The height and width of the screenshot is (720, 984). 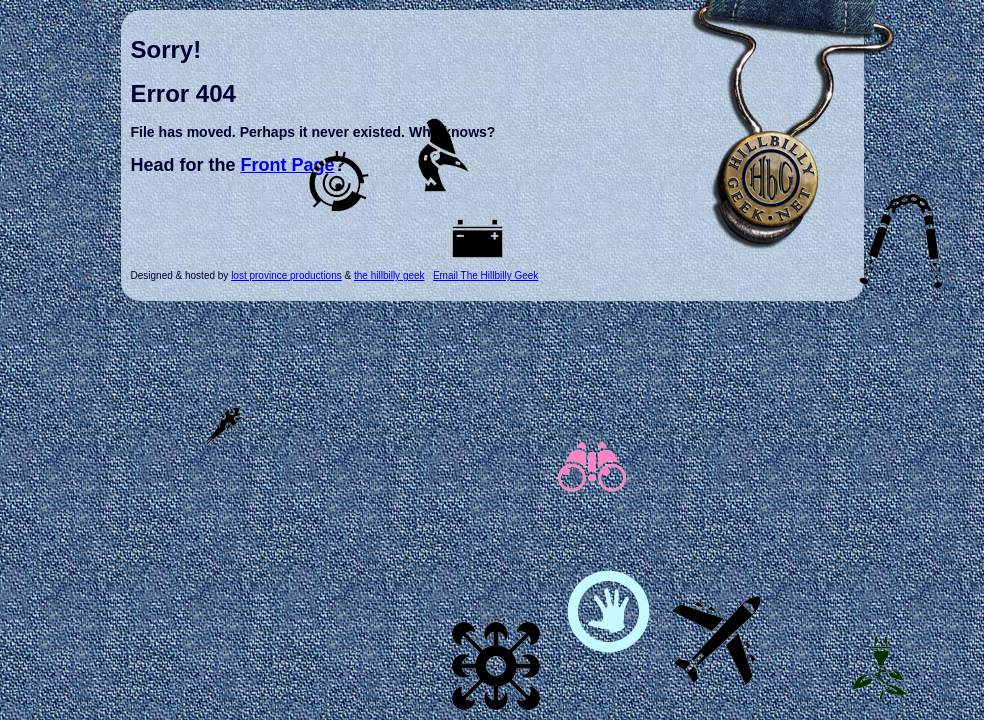 What do you see at coordinates (901, 241) in the screenshot?
I see `select nunchaku weapon in game inventory` at bounding box center [901, 241].